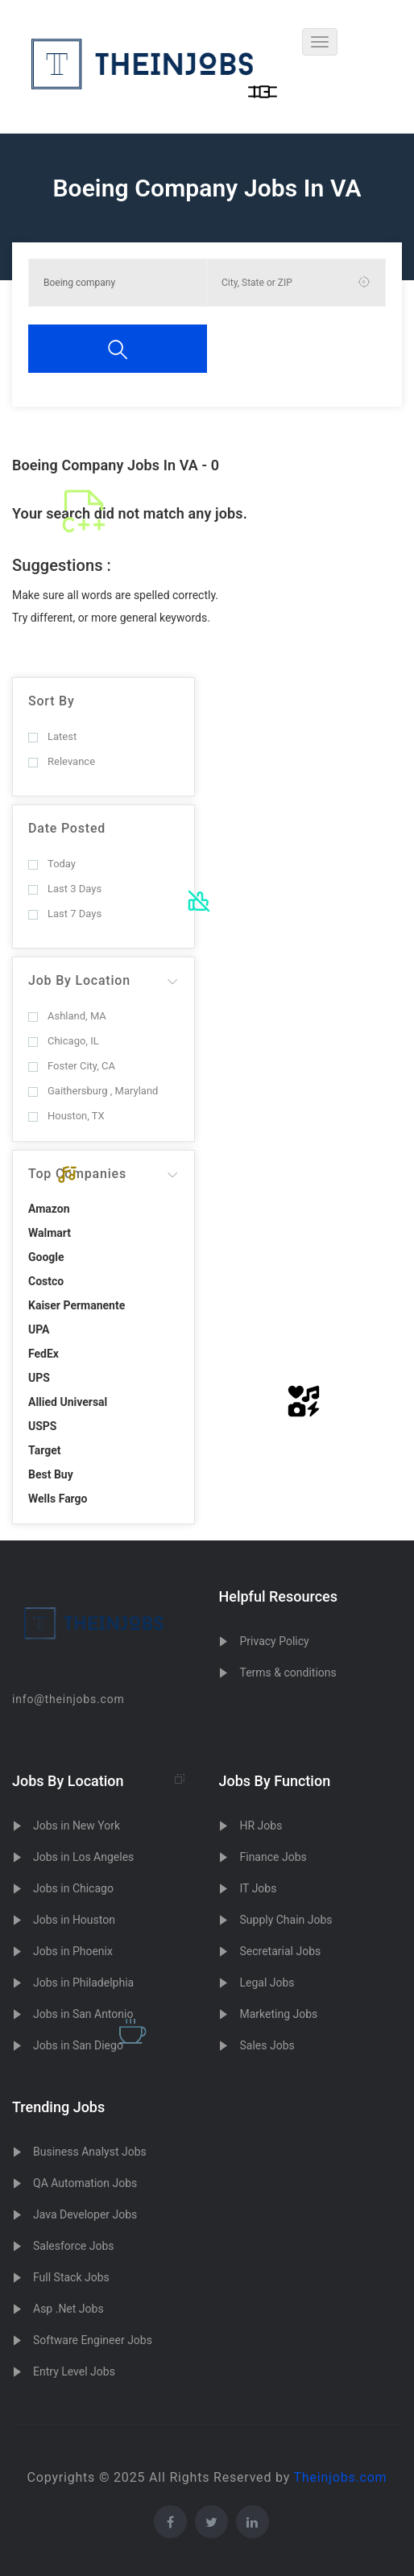 Image resolution: width=414 pixels, height=2576 pixels. What do you see at coordinates (84, 513) in the screenshot?
I see `a C++ source code file` at bounding box center [84, 513].